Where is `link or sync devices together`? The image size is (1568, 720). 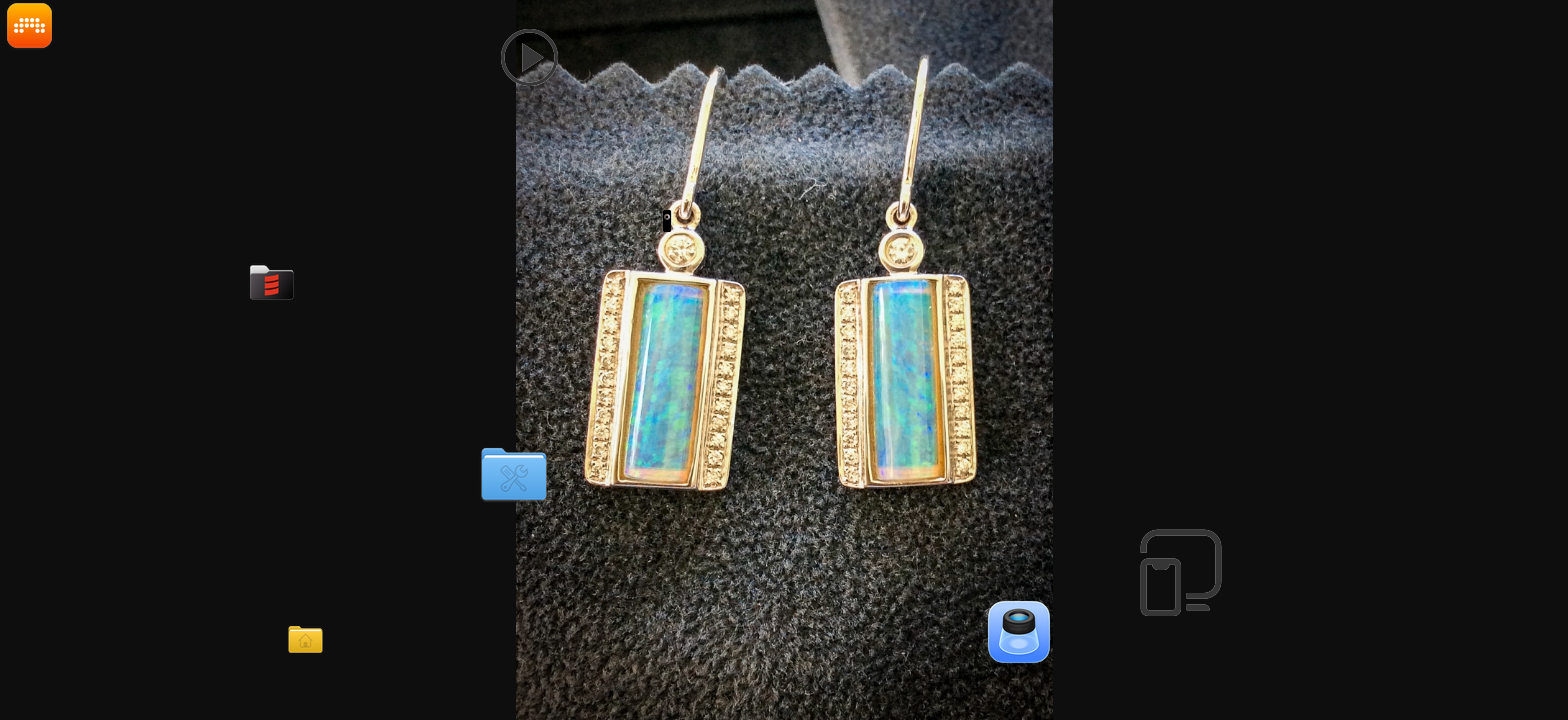
link or sync devices together is located at coordinates (1181, 570).